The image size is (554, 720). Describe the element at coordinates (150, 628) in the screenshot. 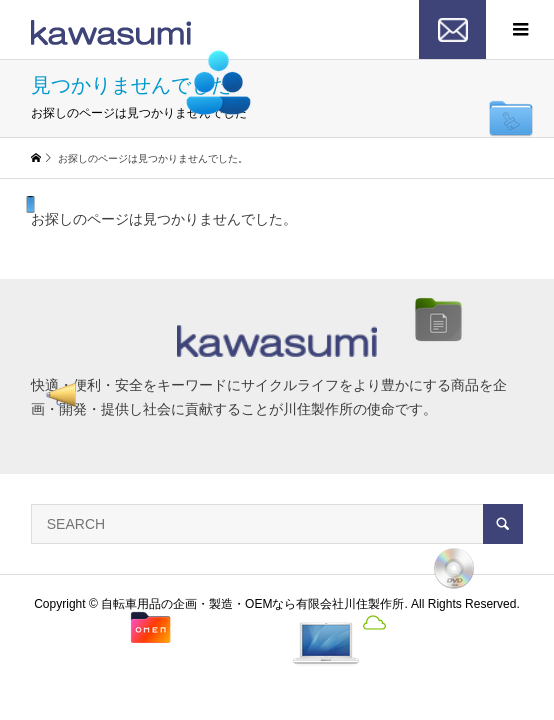

I see `folder for HP Omen gaming software or files` at that location.